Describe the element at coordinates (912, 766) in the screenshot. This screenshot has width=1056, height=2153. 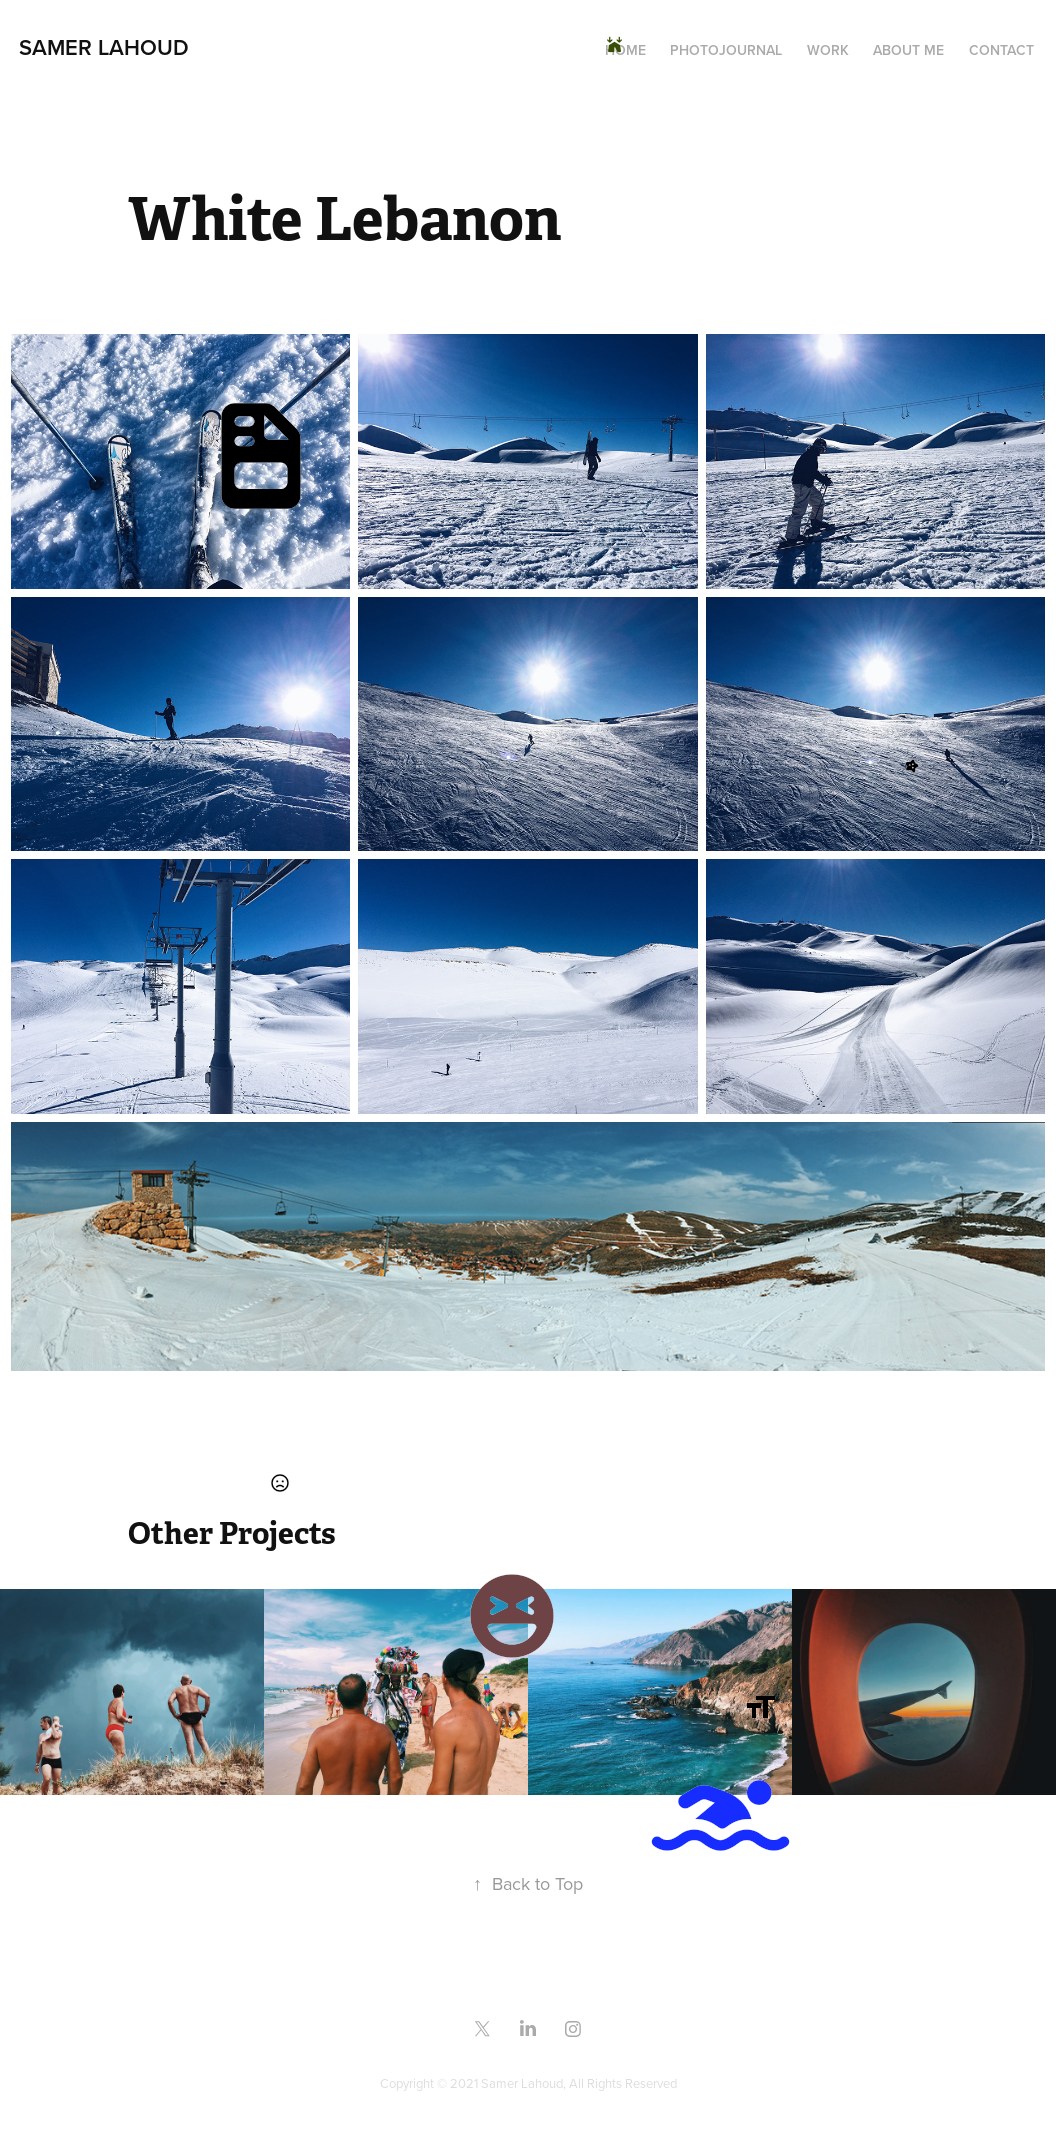
I see `indicates a disease or infection status` at that location.